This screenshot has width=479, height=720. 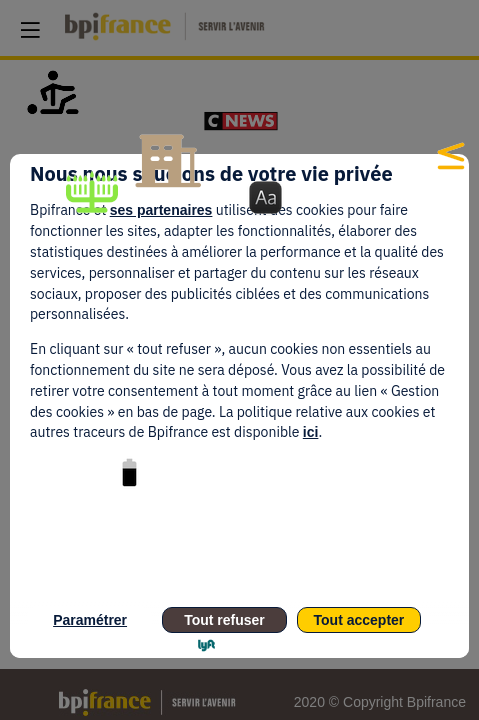 I want to click on view office or workplace location, so click(x=166, y=161).